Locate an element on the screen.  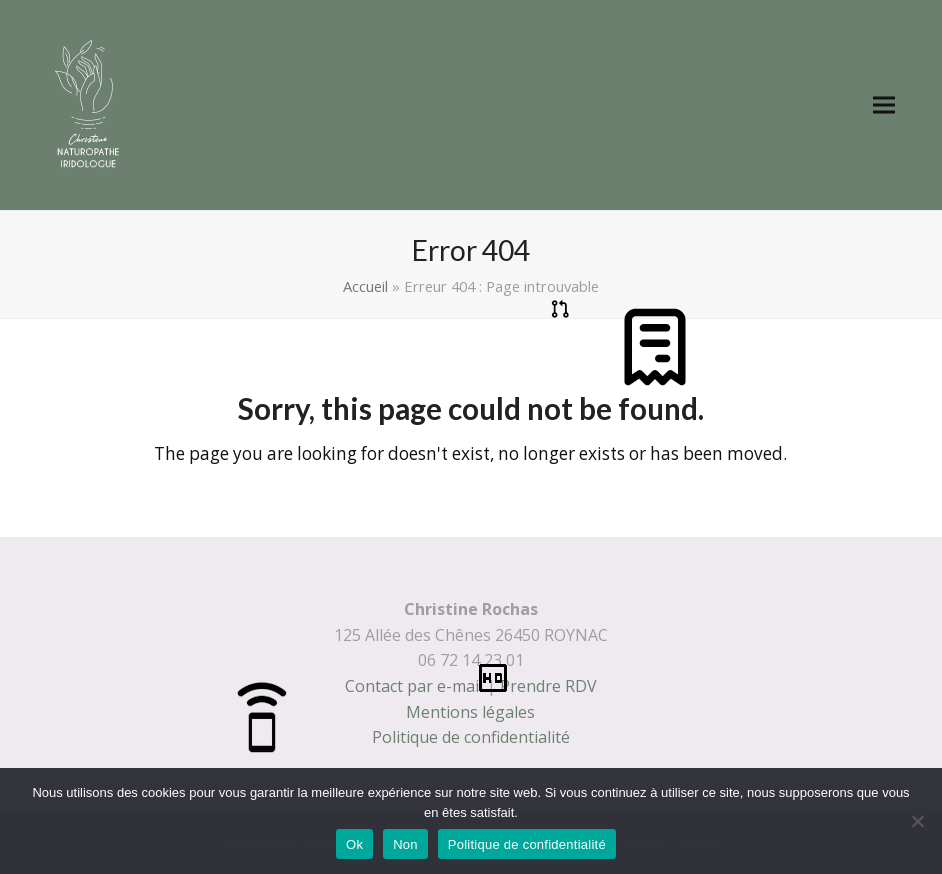
indicates high definition video quality is available is located at coordinates (493, 678).